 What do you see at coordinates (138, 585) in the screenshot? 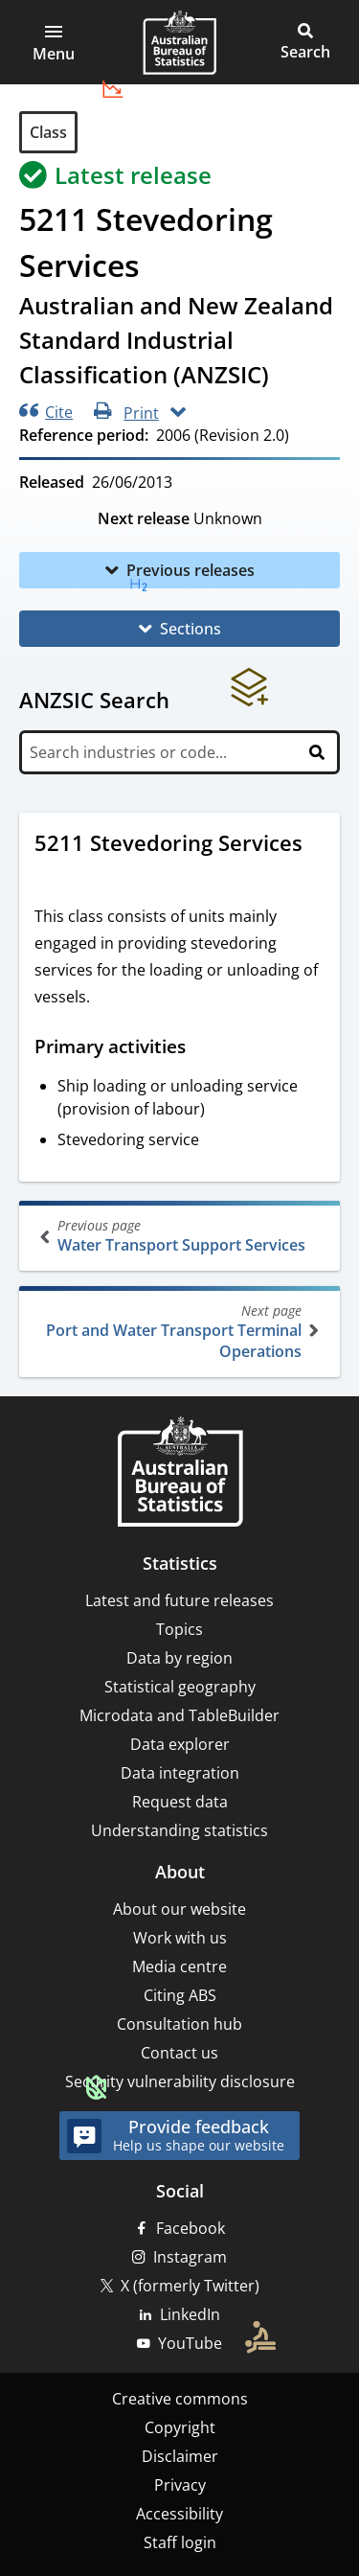
I see `format text as heading level 2` at bounding box center [138, 585].